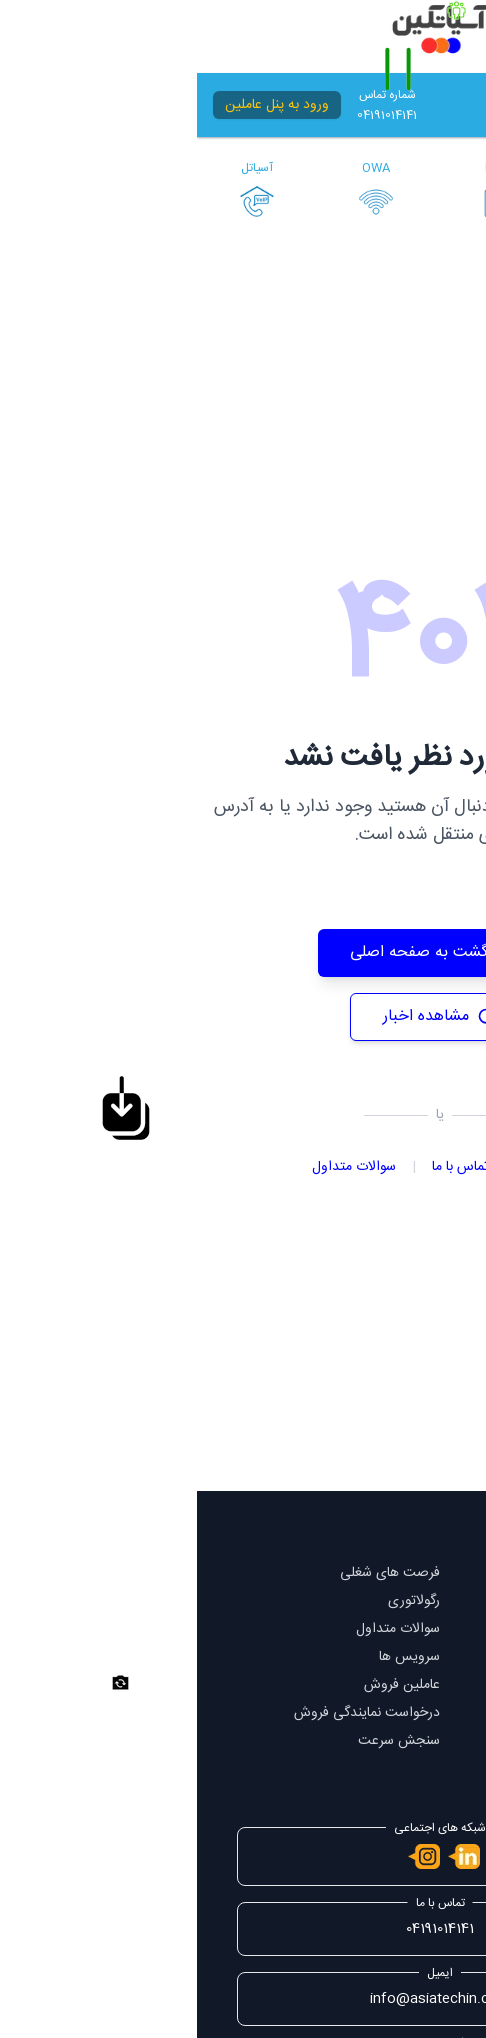 This screenshot has height=2038, width=486. What do you see at coordinates (120, 1682) in the screenshot?
I see `switch between front and rear camera` at bounding box center [120, 1682].